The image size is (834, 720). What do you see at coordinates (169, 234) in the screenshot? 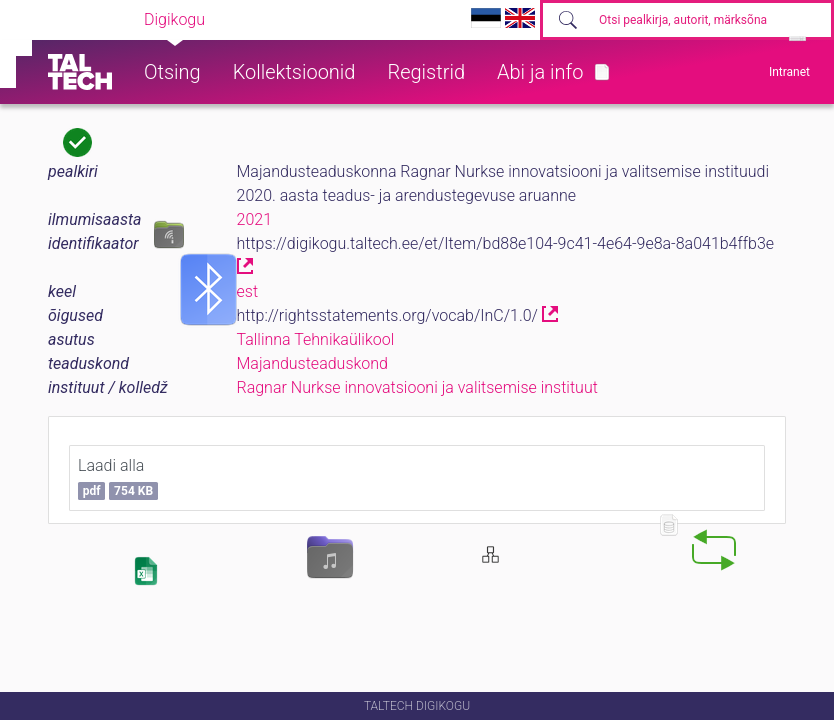
I see `open insync cloud sync folder` at bounding box center [169, 234].